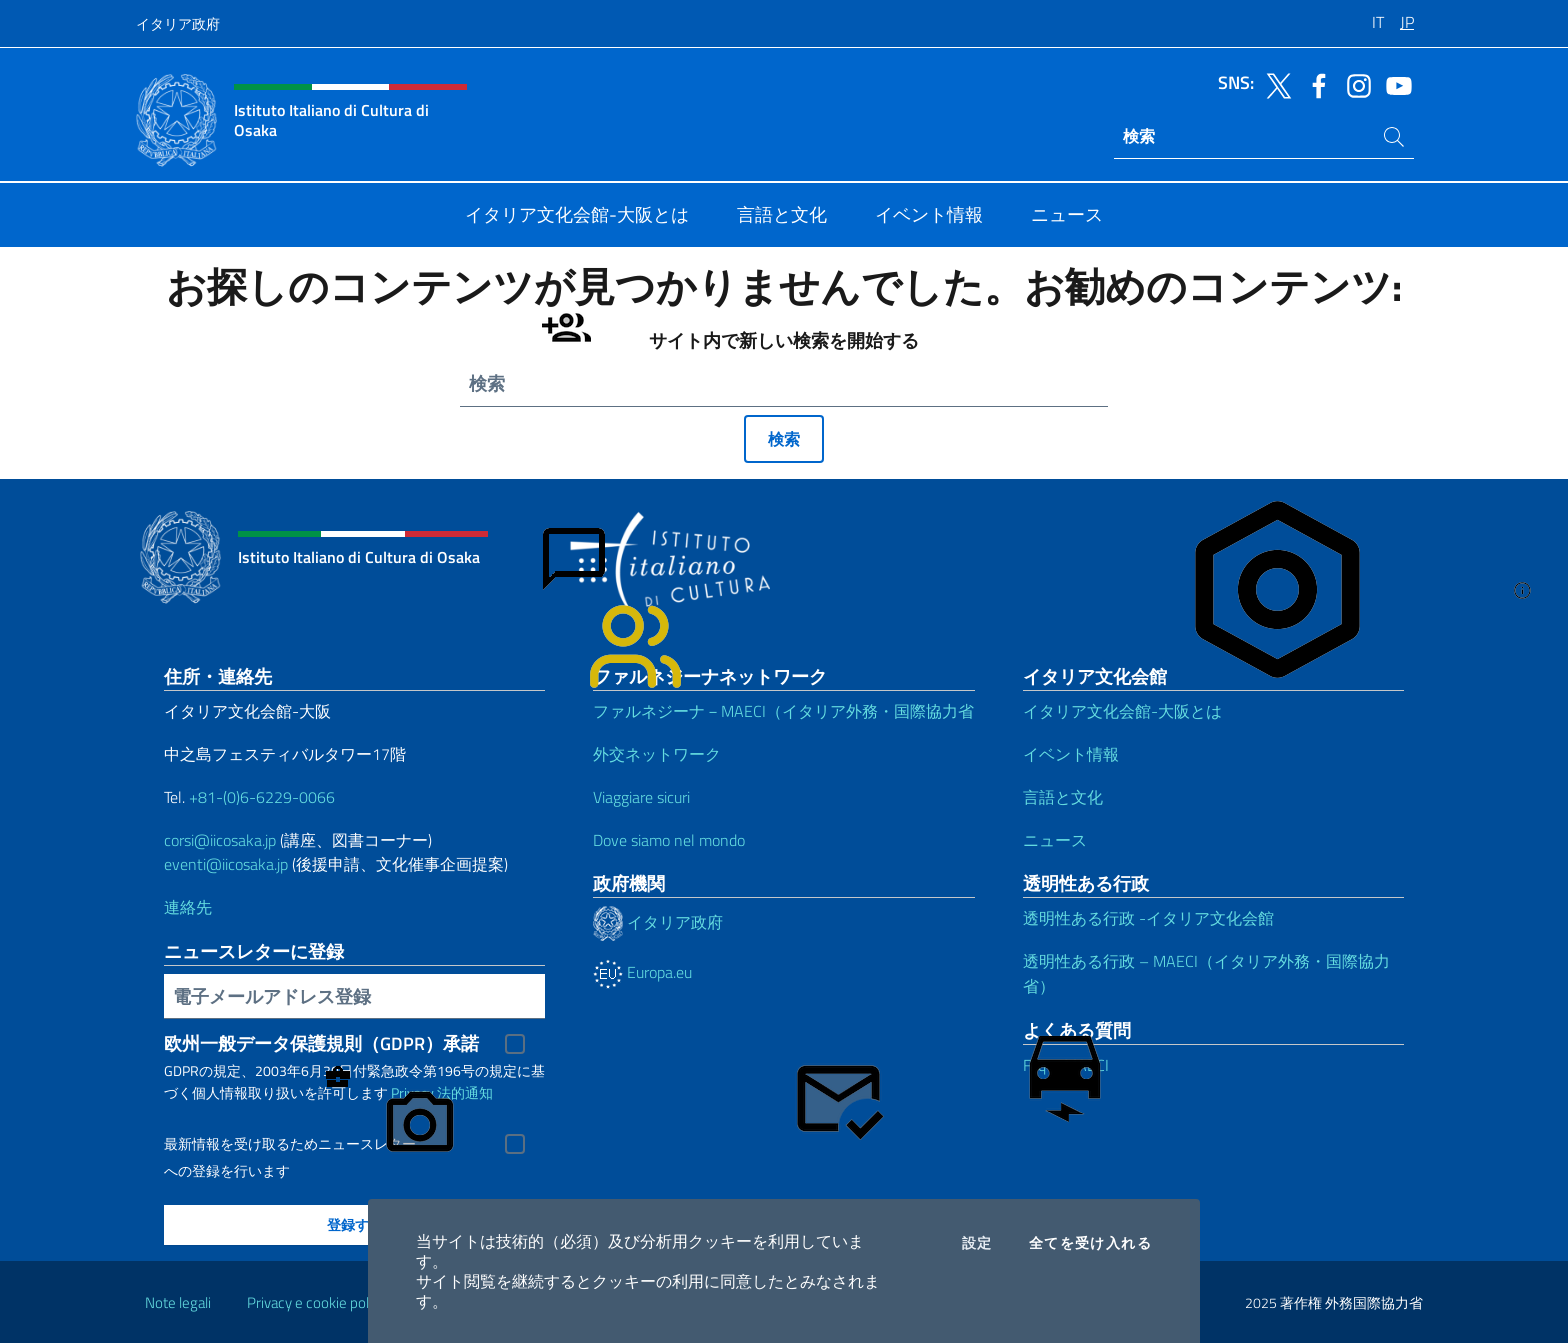  Describe the element at coordinates (635, 646) in the screenshot. I see `view all users or team members` at that location.